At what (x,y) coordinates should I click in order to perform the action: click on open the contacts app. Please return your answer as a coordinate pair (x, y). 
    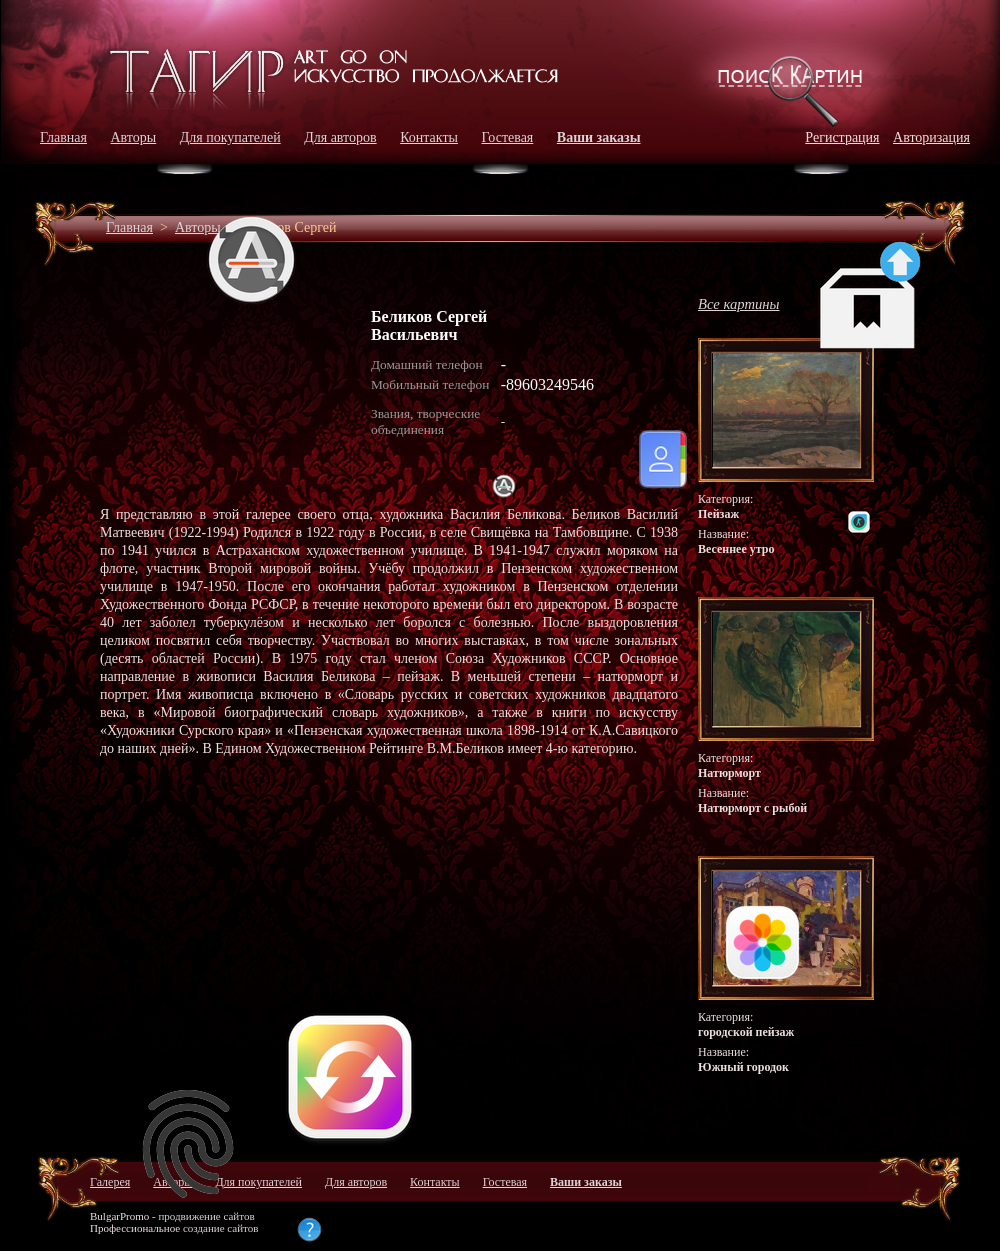
    Looking at the image, I should click on (663, 459).